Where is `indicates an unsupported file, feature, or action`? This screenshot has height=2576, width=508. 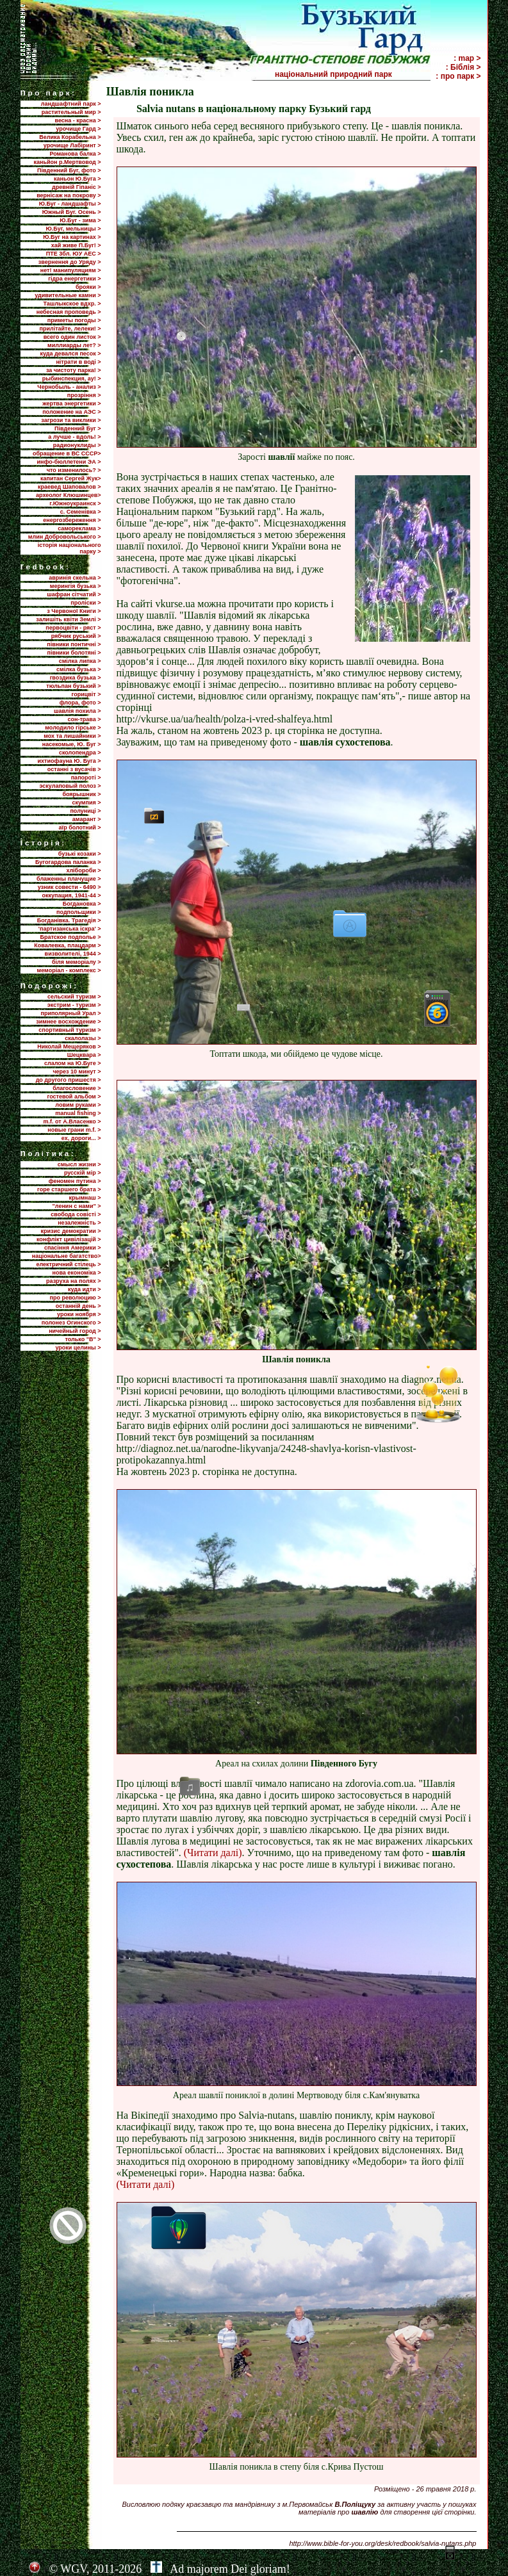
indicates an unsupported file, feature, or action is located at coordinates (68, 2226).